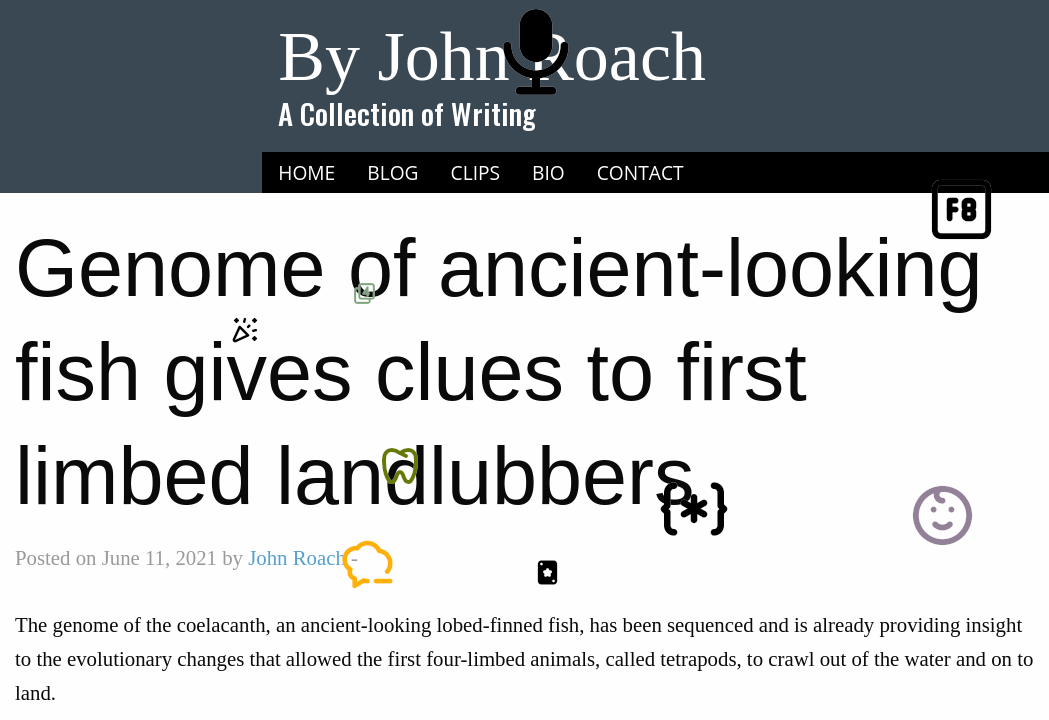 This screenshot has width=1049, height=720. I want to click on view item 4 in a collection or series, so click(364, 293).